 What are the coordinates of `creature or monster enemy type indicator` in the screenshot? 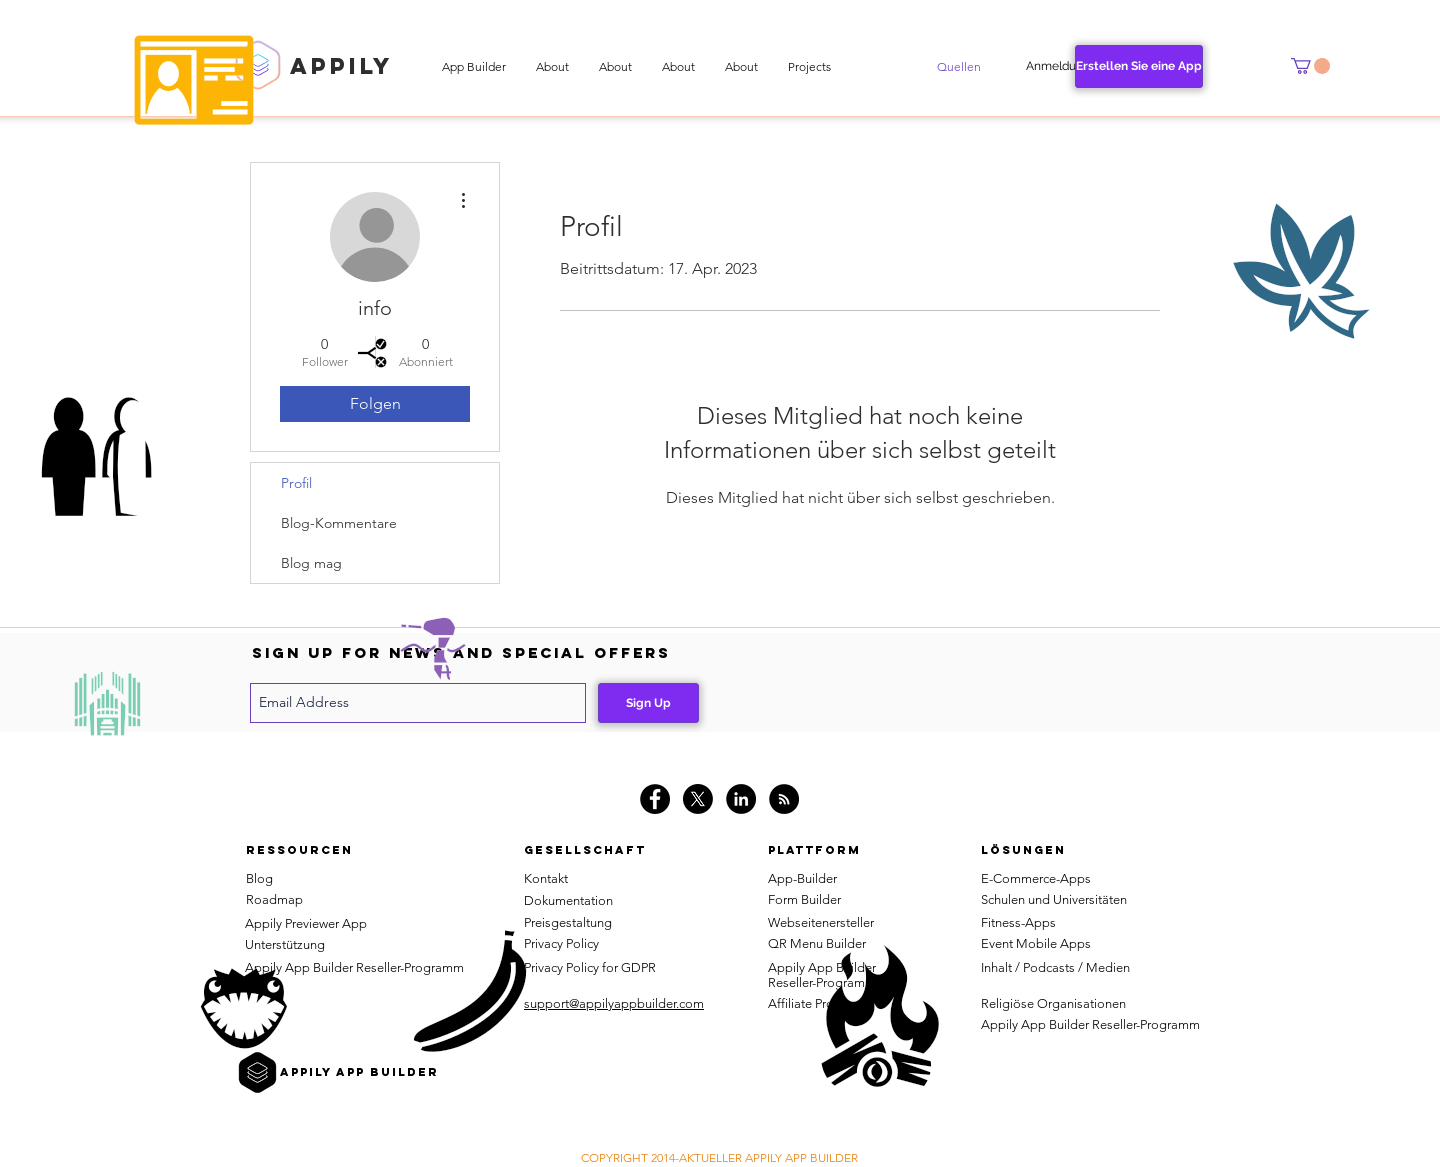 It's located at (244, 1007).